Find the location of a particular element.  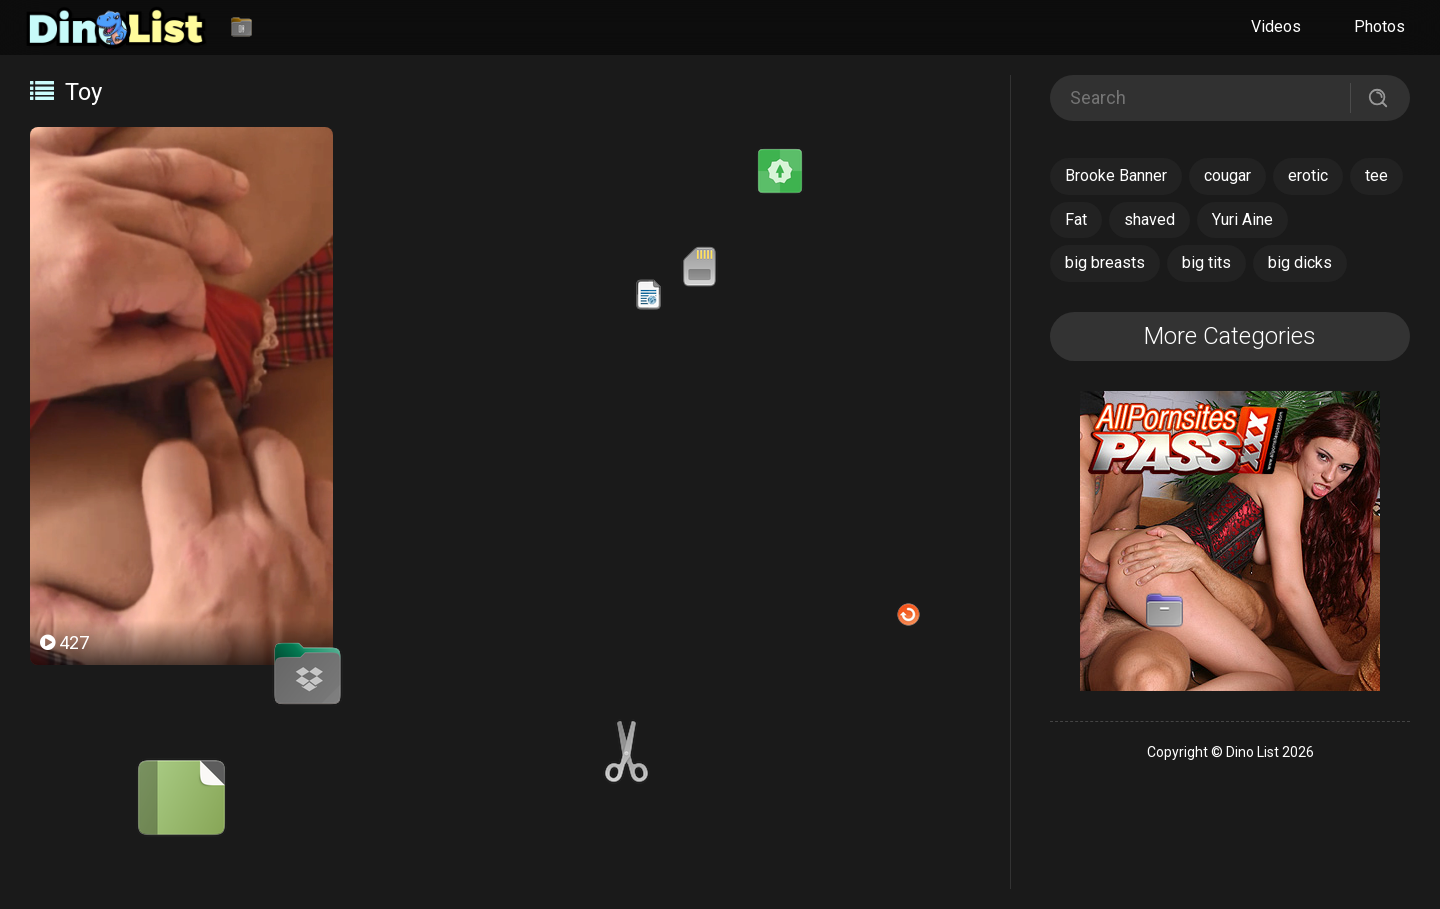

open a web template document file is located at coordinates (648, 294).